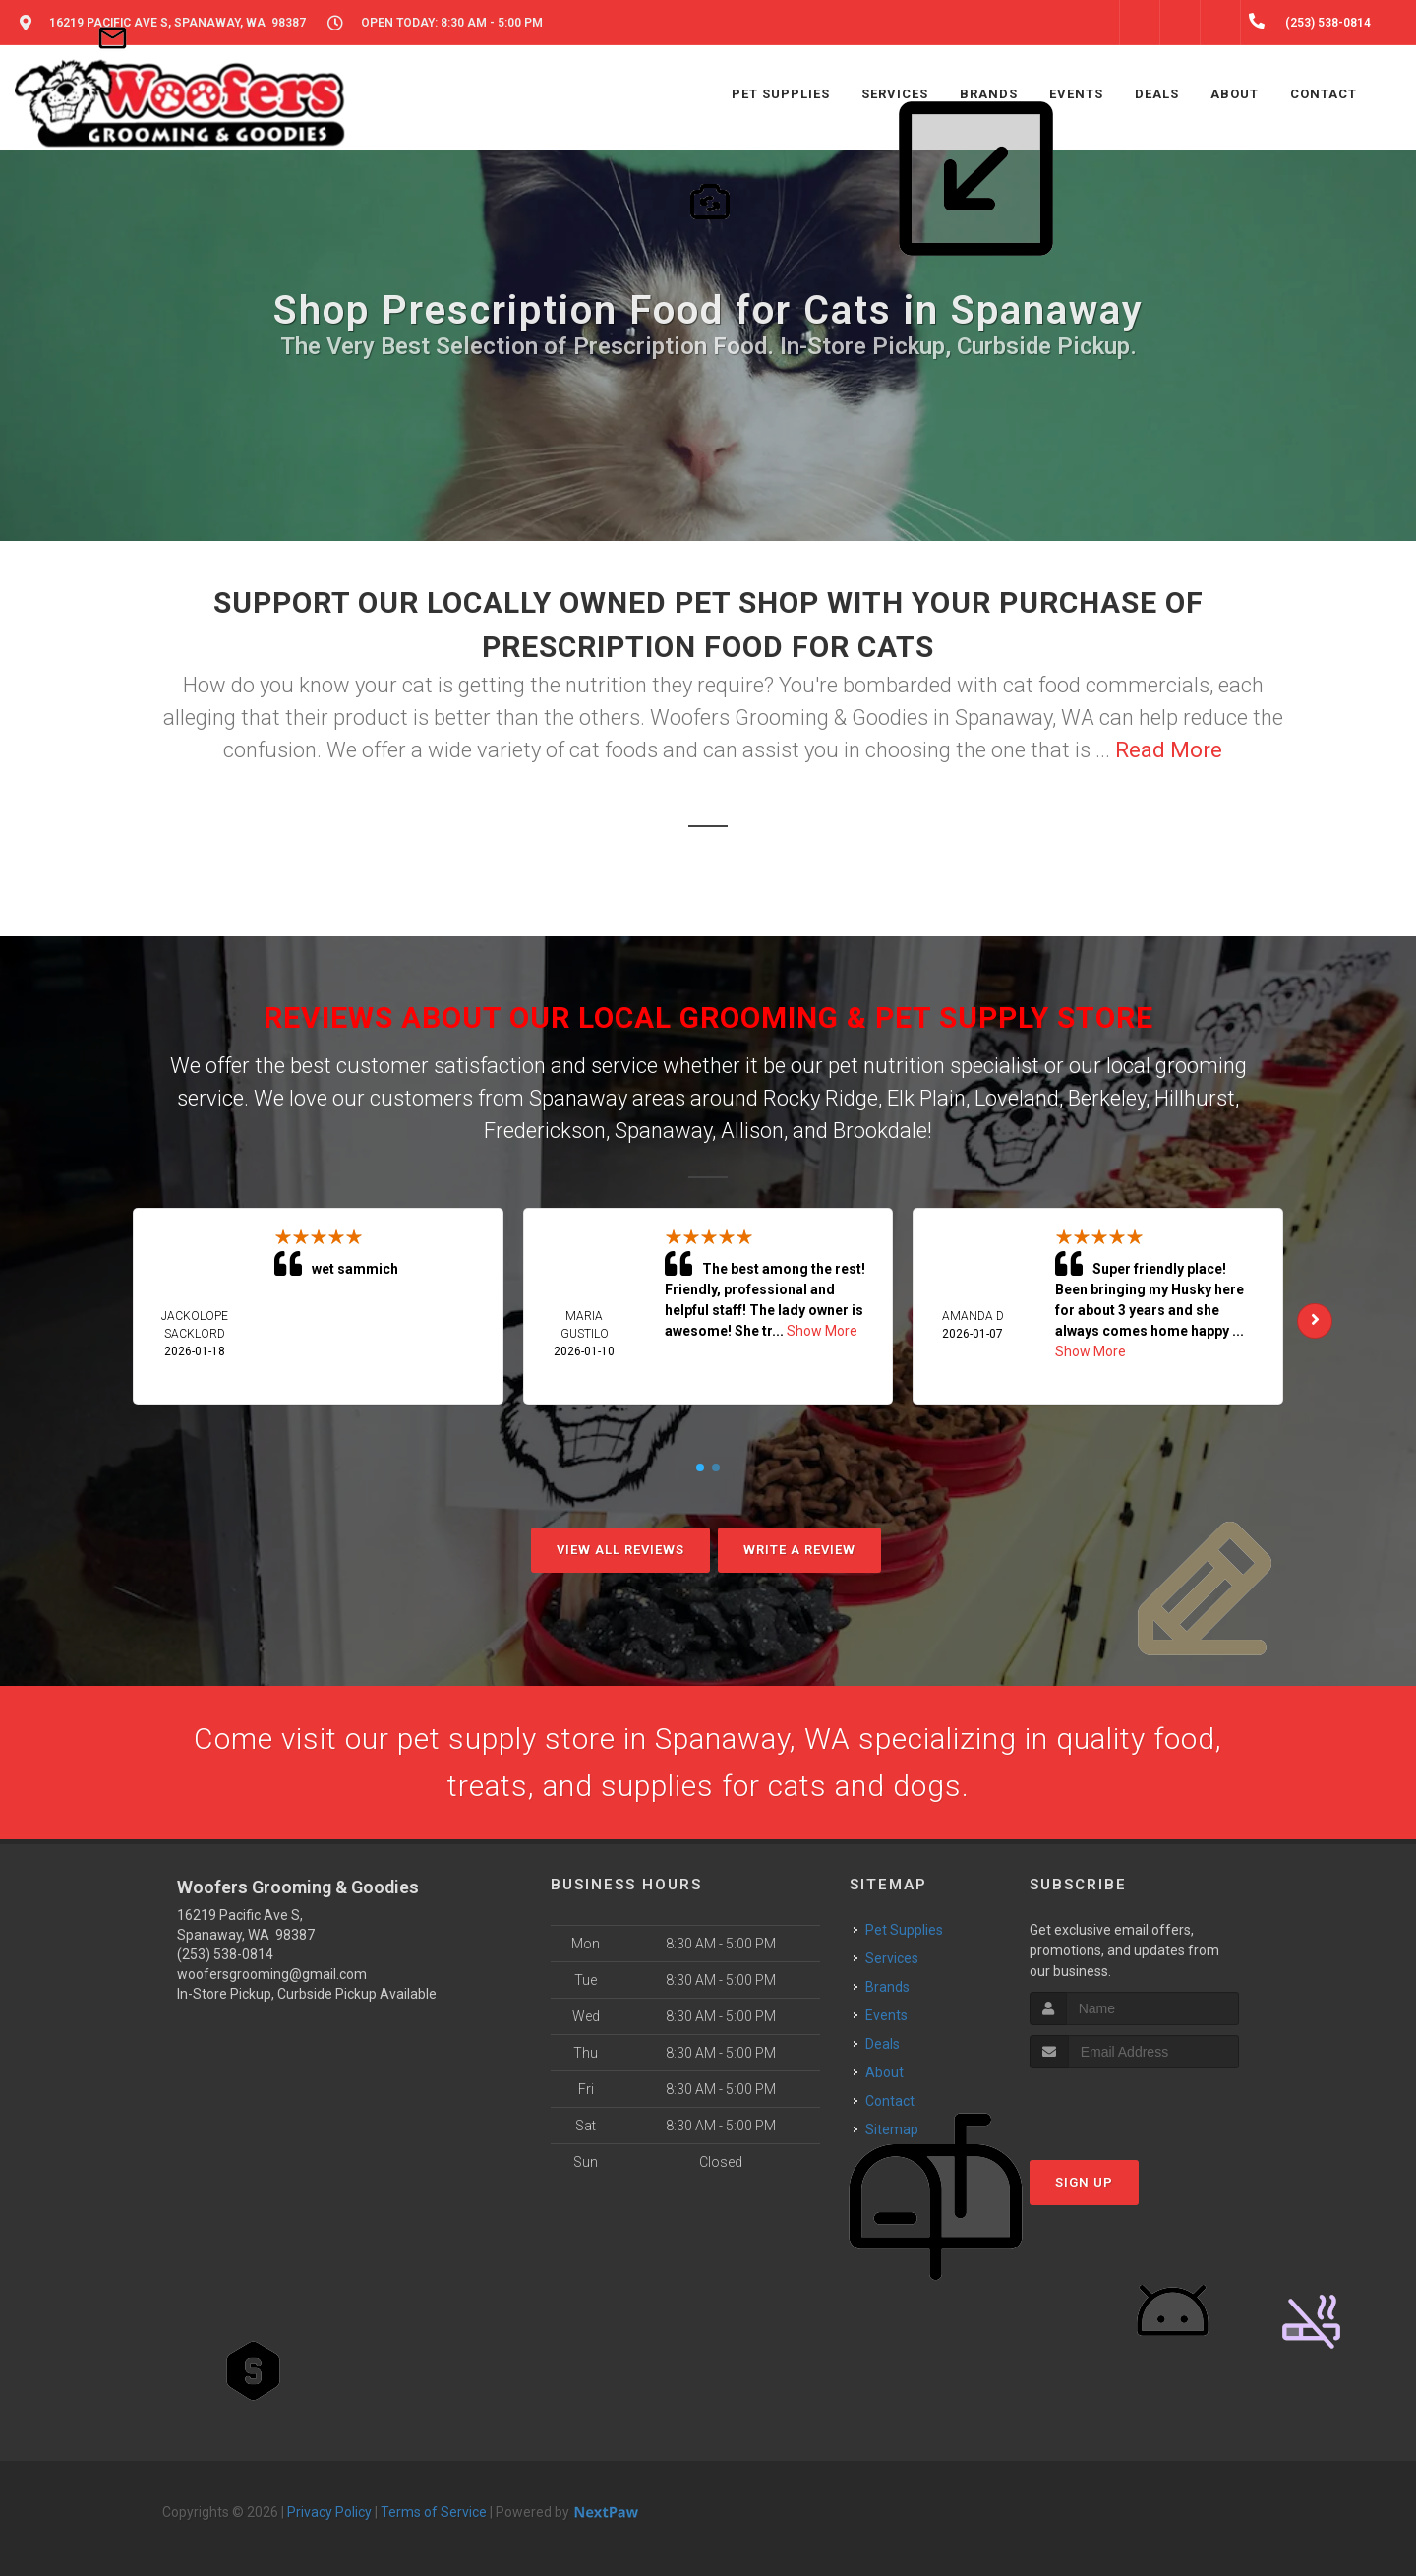  I want to click on access your mailbox or inbox, so click(935, 2199).